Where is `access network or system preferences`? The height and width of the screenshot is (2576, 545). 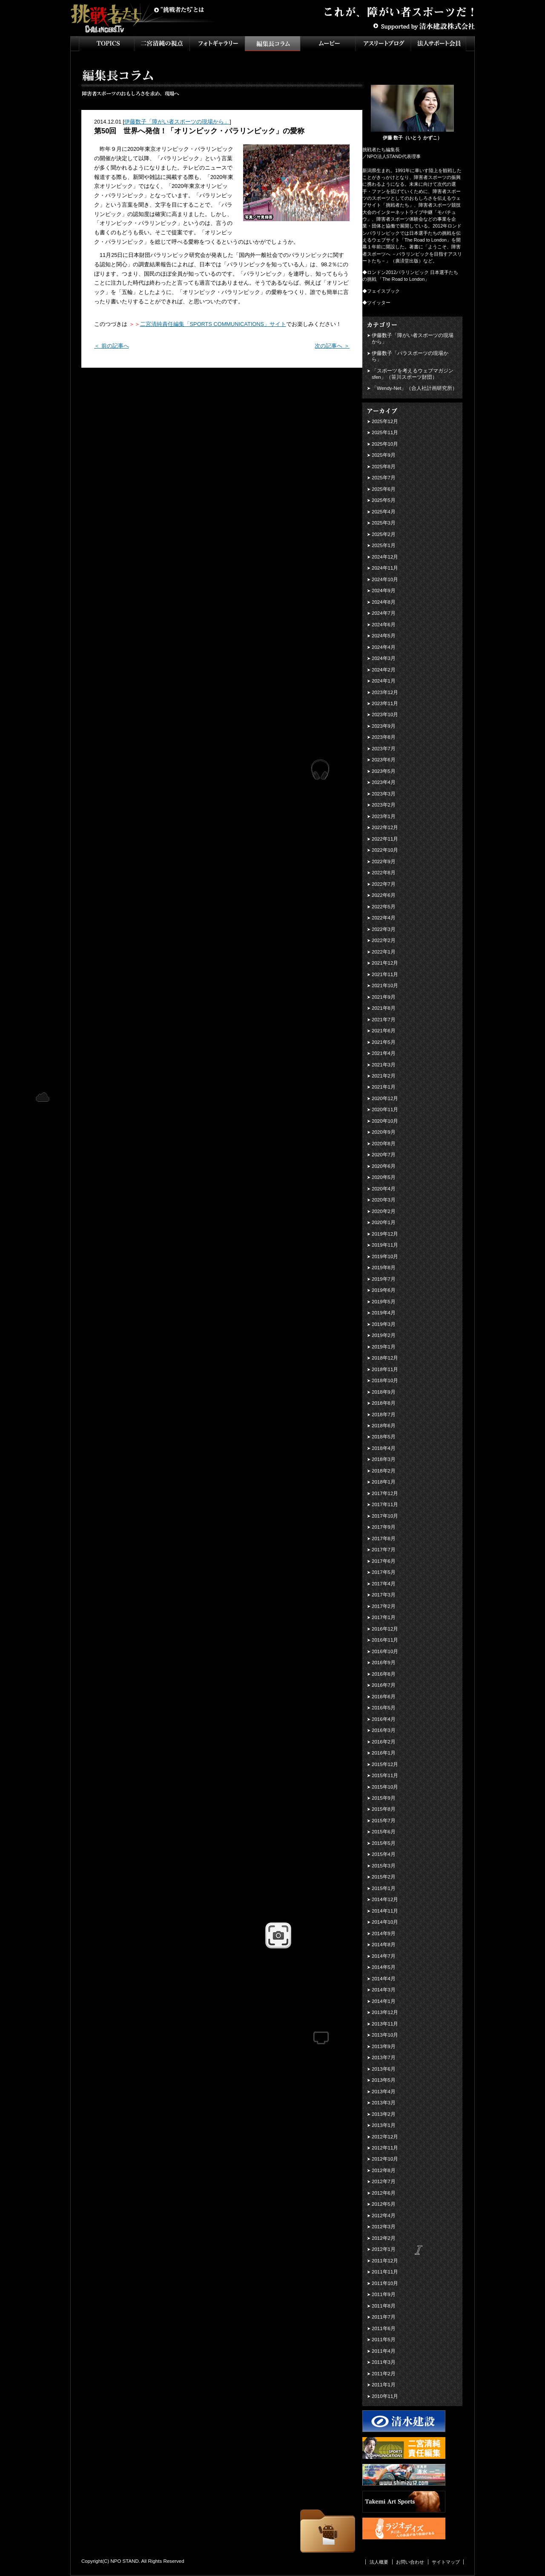 access network or system preferences is located at coordinates (321, 2038).